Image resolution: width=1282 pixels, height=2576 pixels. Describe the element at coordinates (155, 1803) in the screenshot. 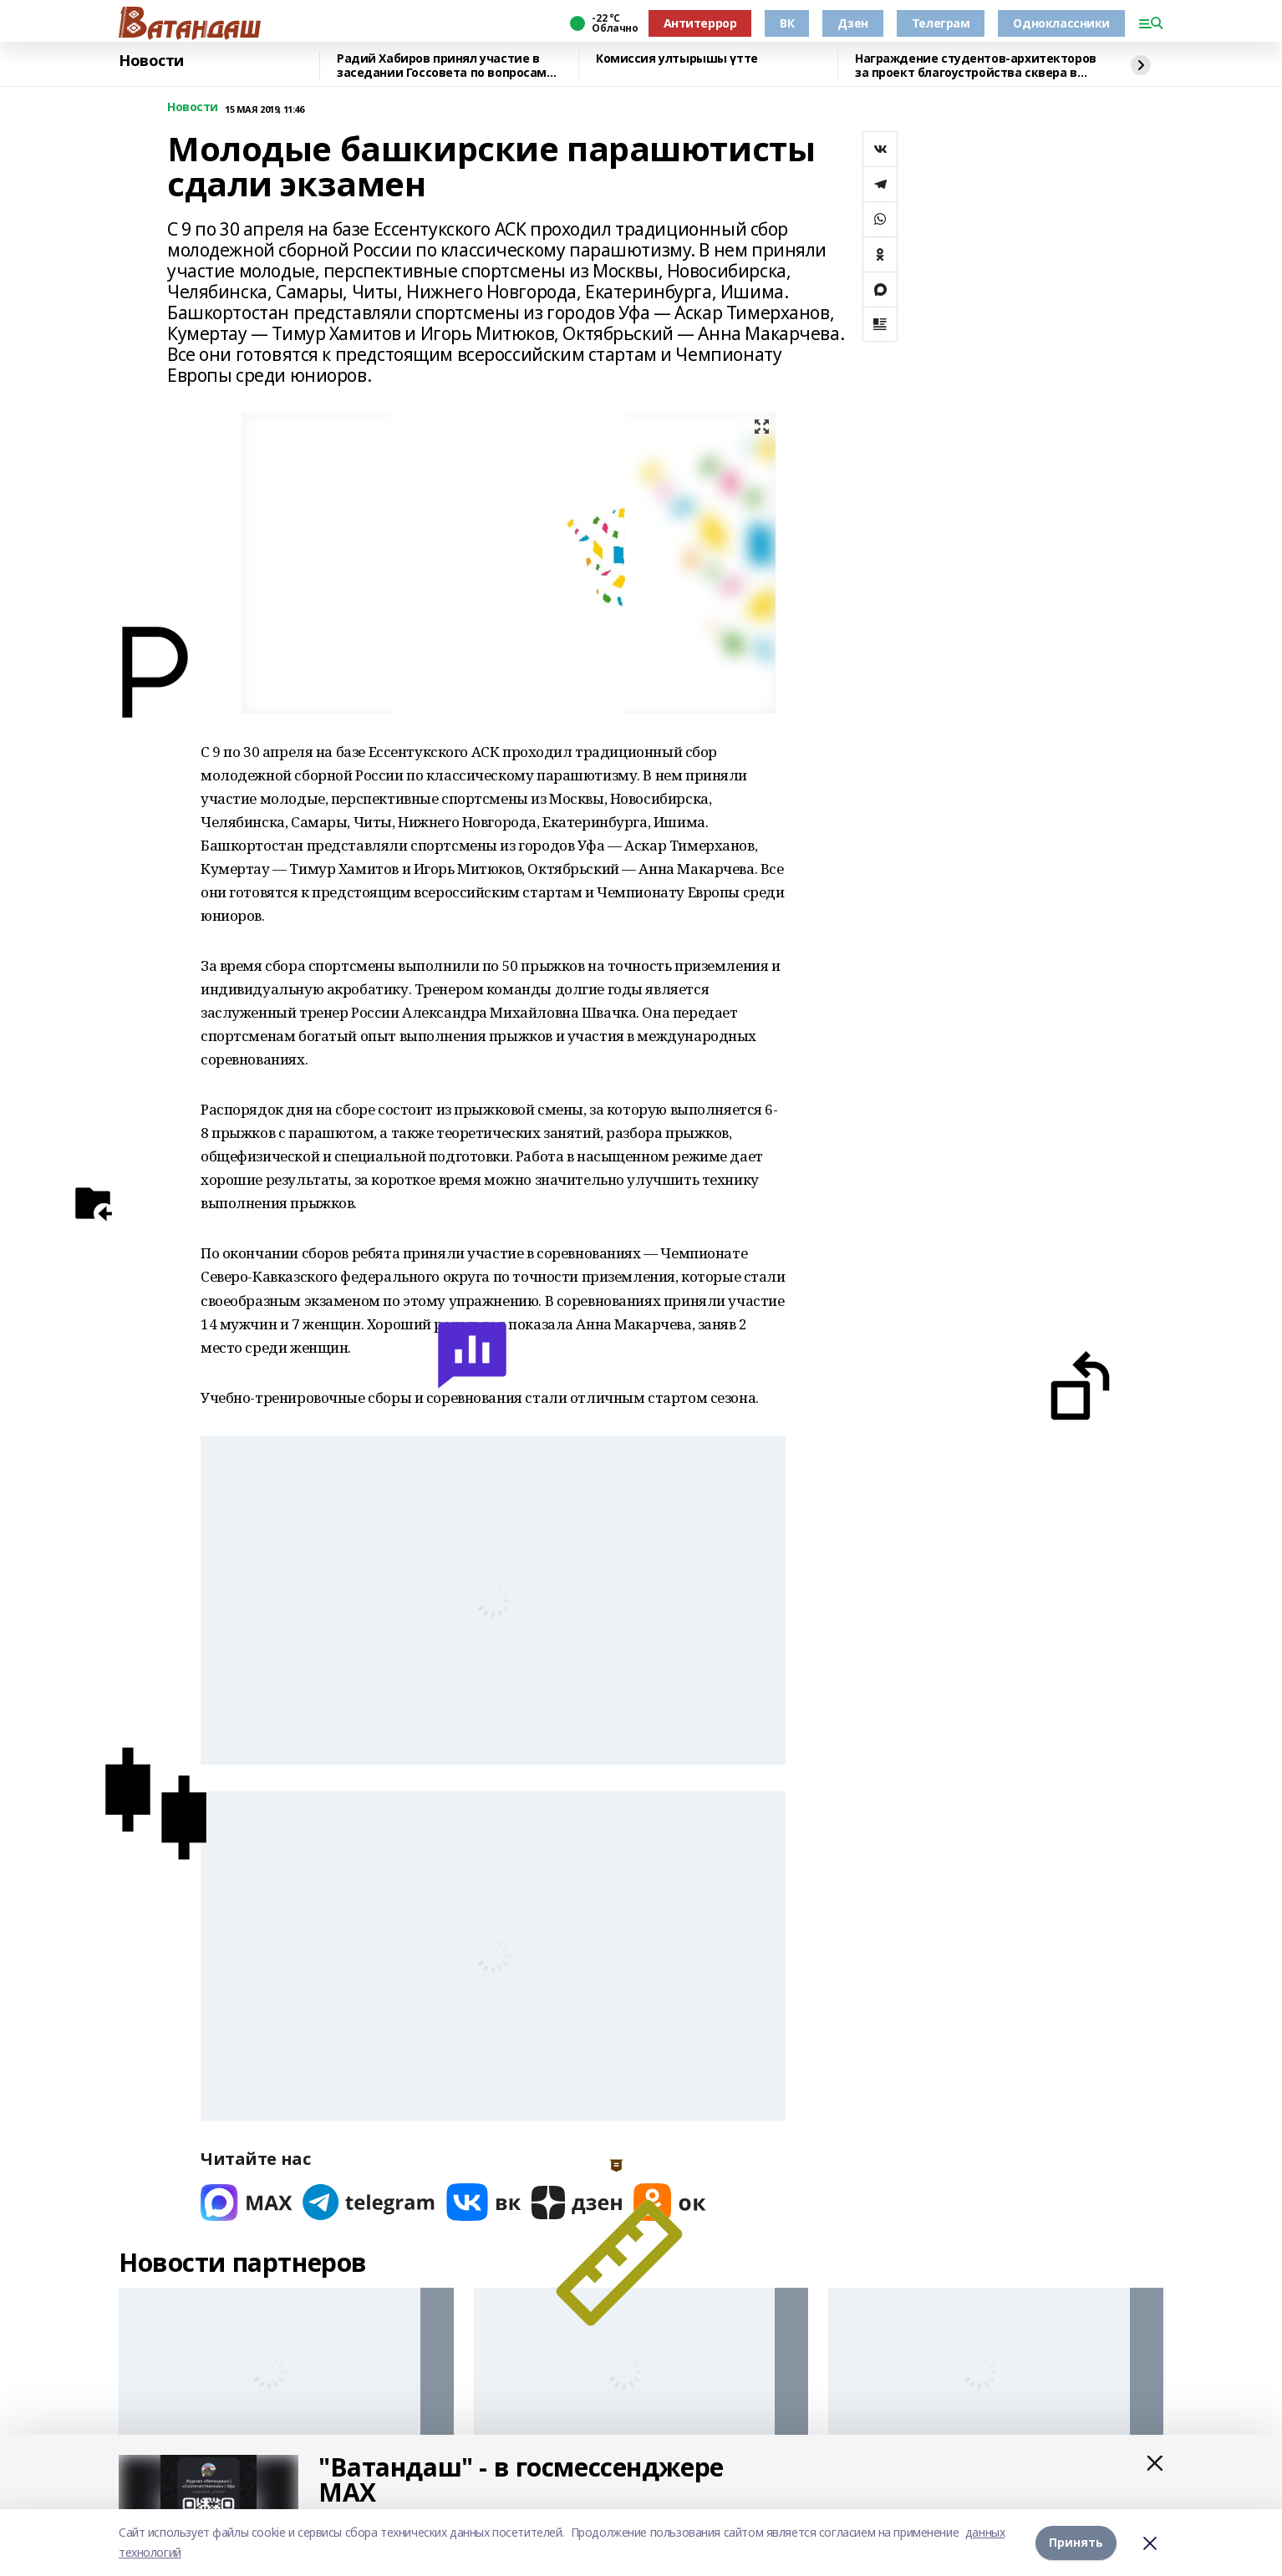

I see `view stock market data` at that location.